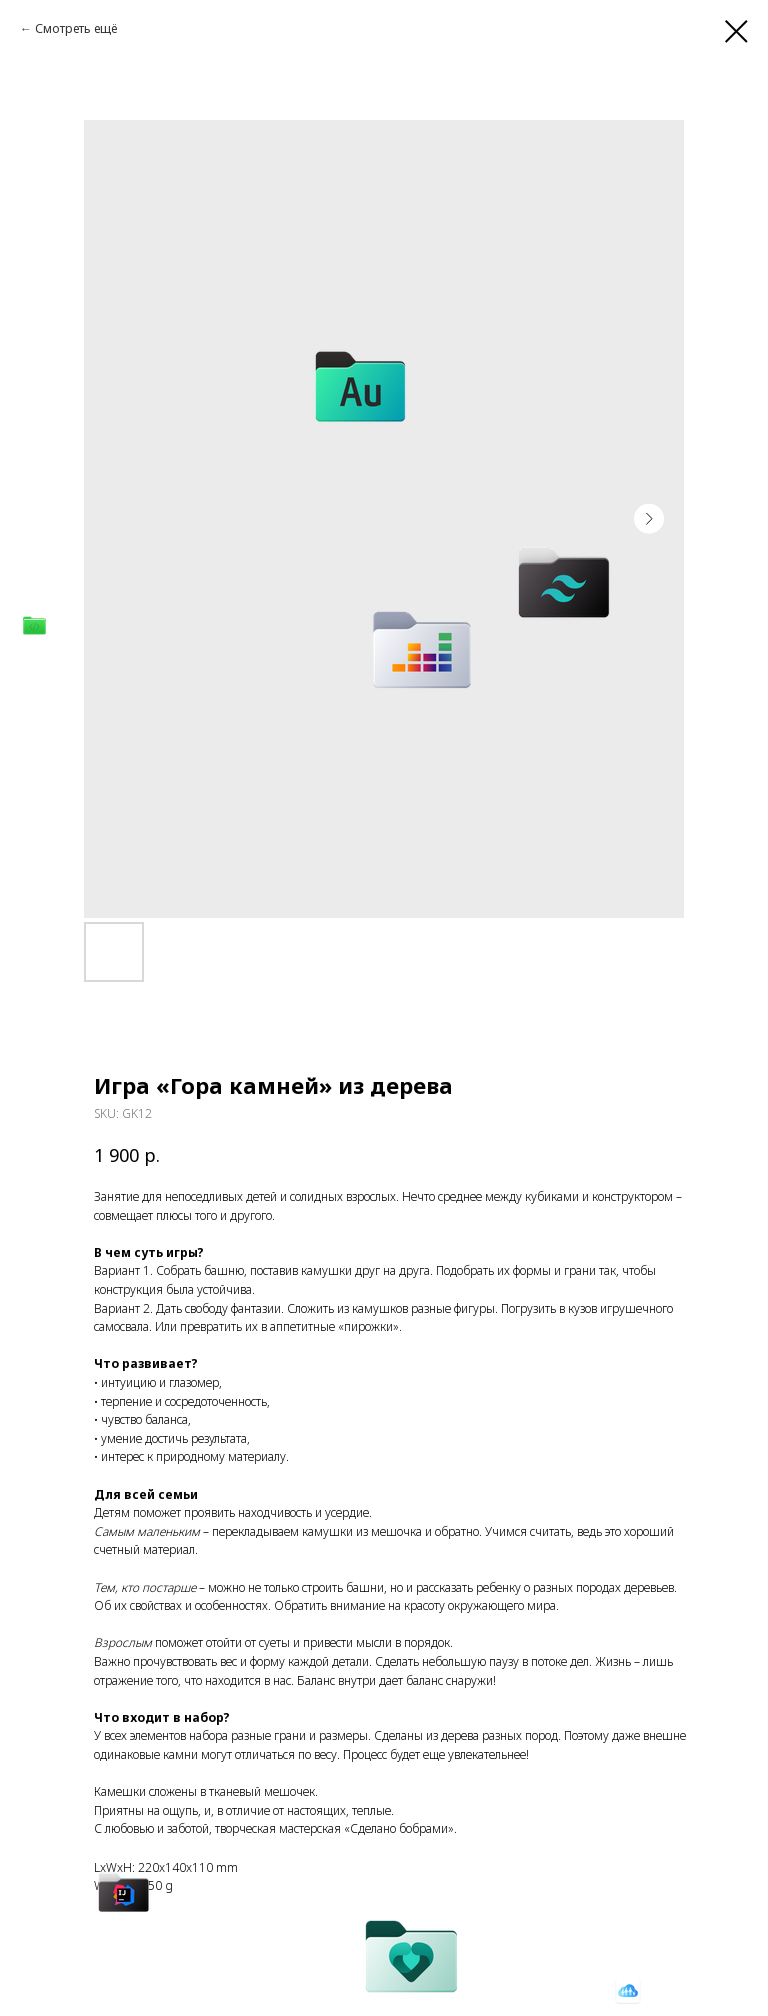  Describe the element at coordinates (563, 584) in the screenshot. I see `folder containing tailwind css files` at that location.